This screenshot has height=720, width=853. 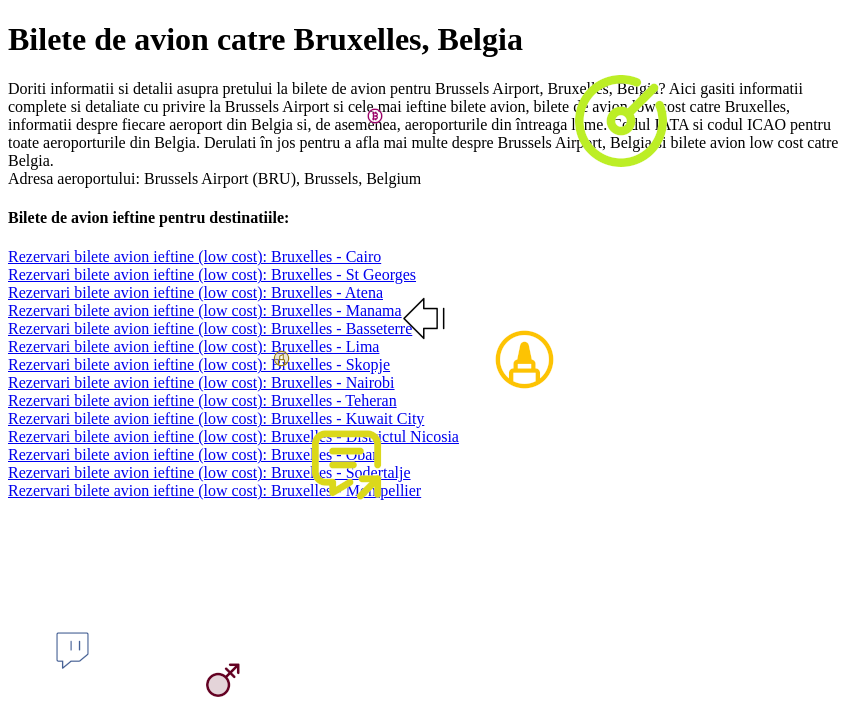 What do you see at coordinates (72, 648) in the screenshot?
I see `open the Twitch app` at bounding box center [72, 648].